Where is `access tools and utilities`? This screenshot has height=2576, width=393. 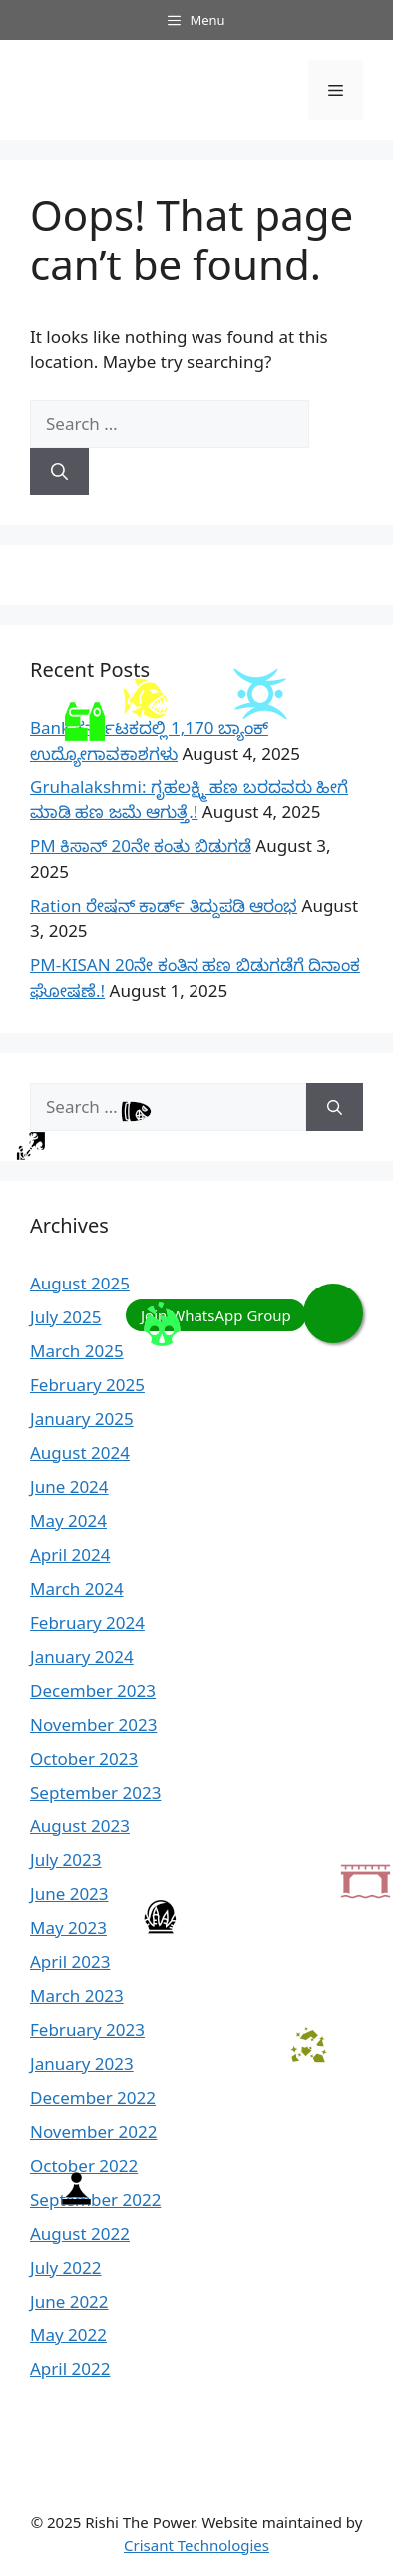
access tools and utilities is located at coordinates (85, 720).